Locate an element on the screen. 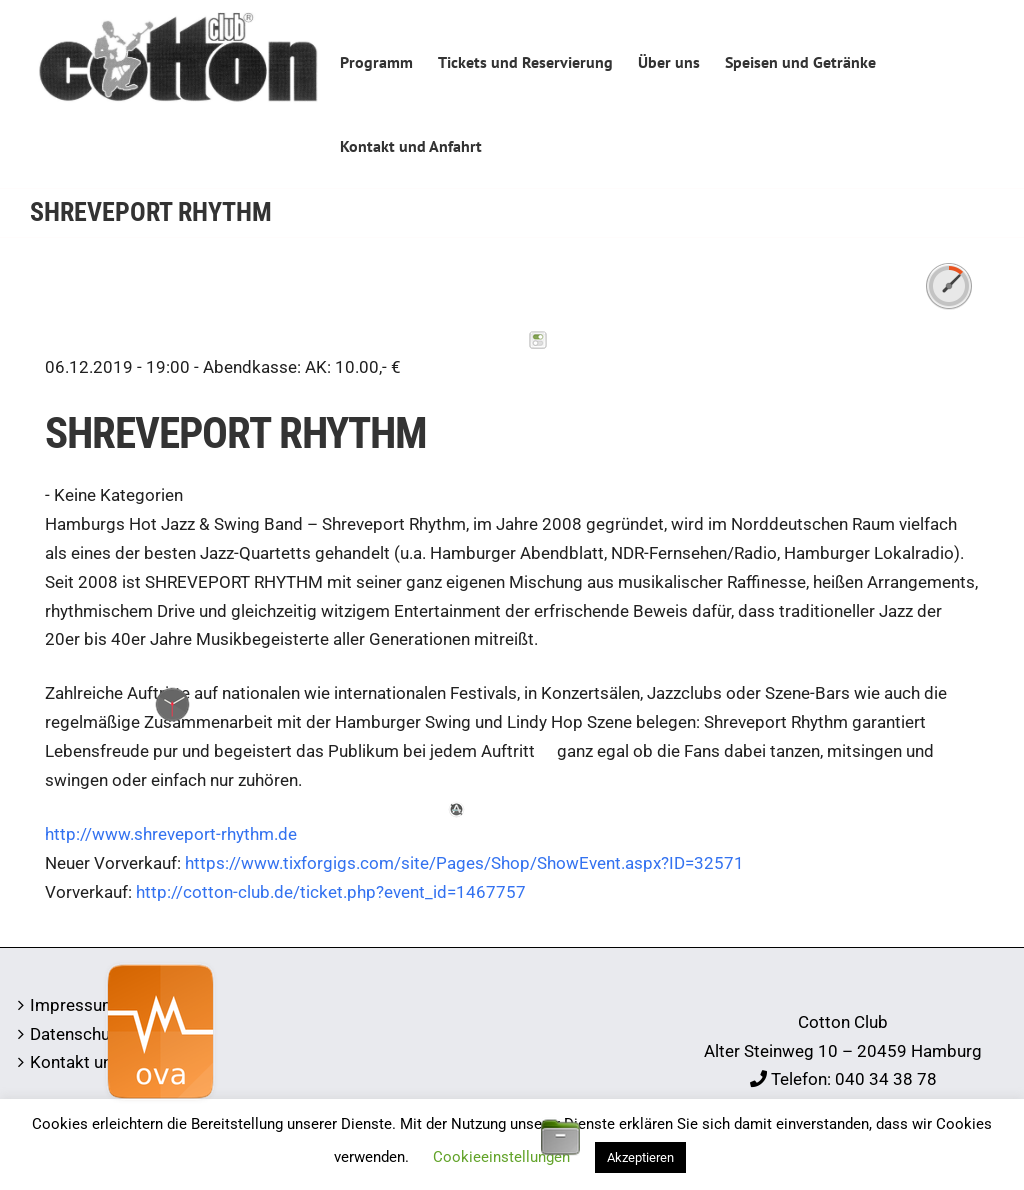 The height and width of the screenshot is (1190, 1024). open sysprof system profiler application is located at coordinates (949, 286).